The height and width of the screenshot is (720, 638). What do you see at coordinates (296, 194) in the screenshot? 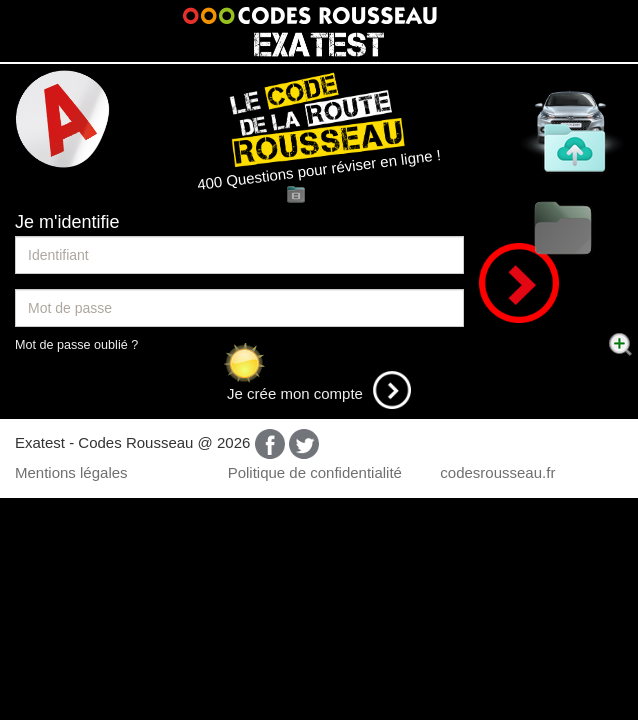
I see `open videos folder` at bounding box center [296, 194].